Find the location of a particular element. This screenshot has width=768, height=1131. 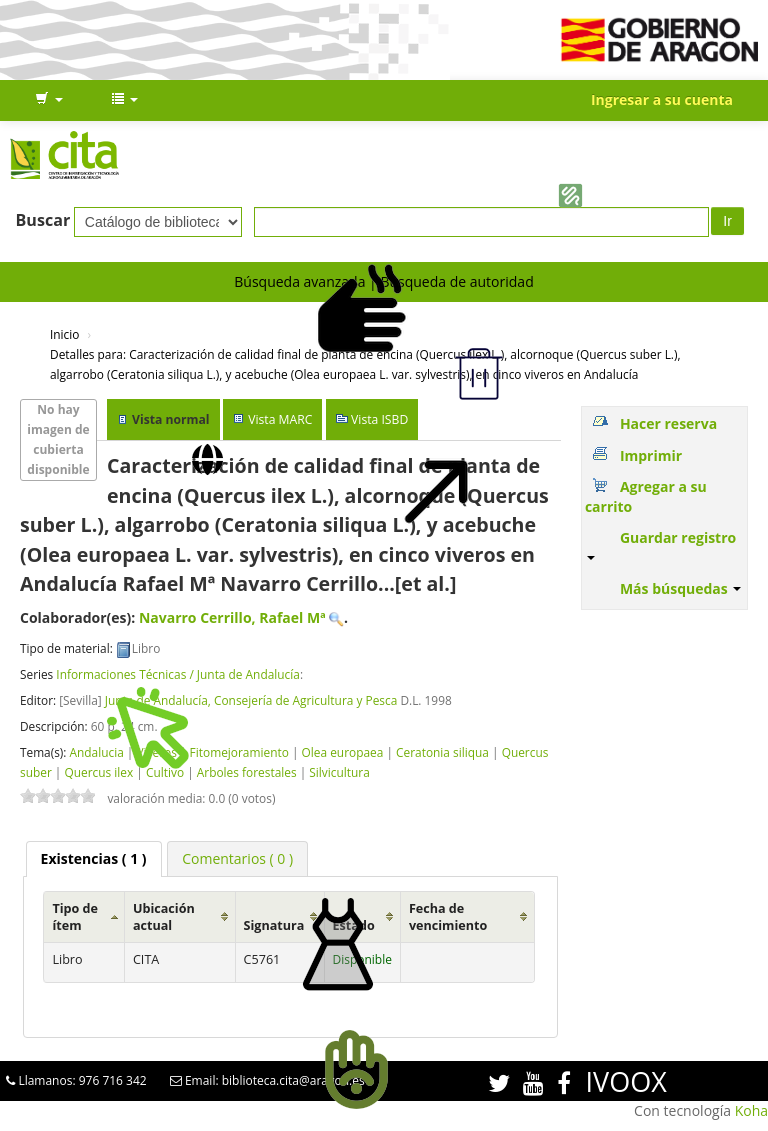

activate hand dryer is located at coordinates (364, 306).